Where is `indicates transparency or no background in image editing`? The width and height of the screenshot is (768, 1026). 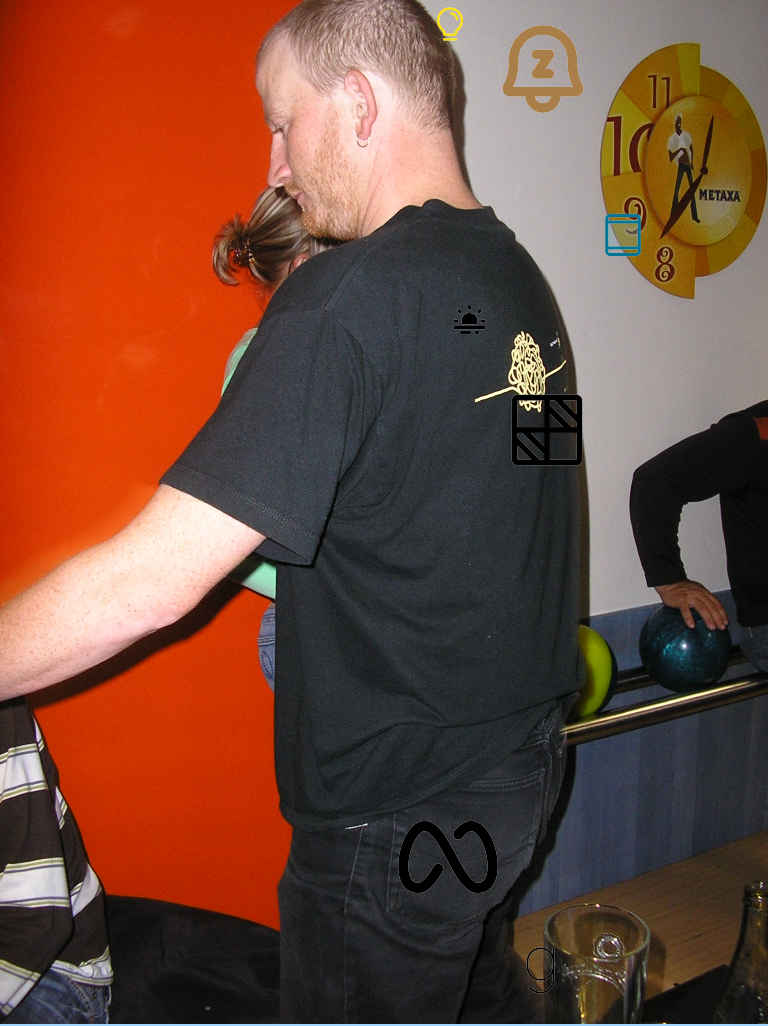 indicates transparency or no background in image editing is located at coordinates (547, 430).